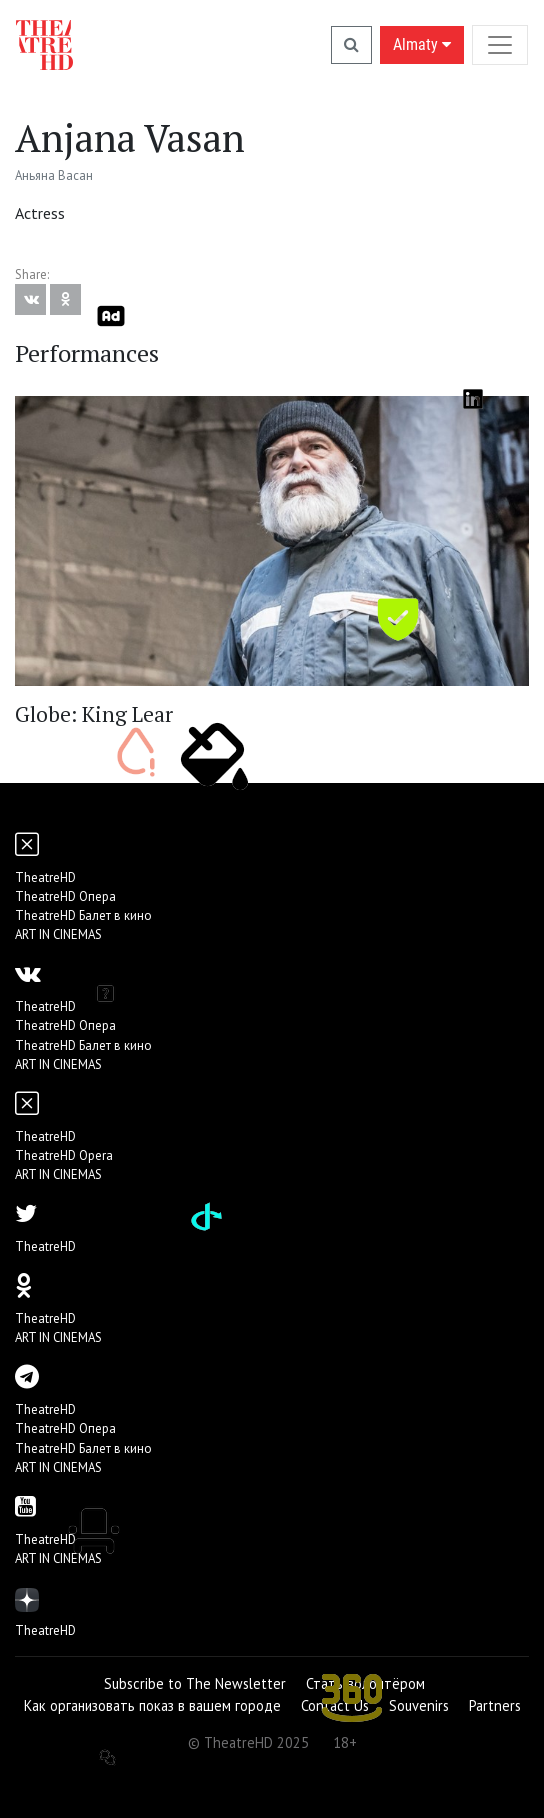 This screenshot has height=1818, width=544. Describe the element at coordinates (398, 617) in the screenshot. I see `indicates verified or secure status` at that location.